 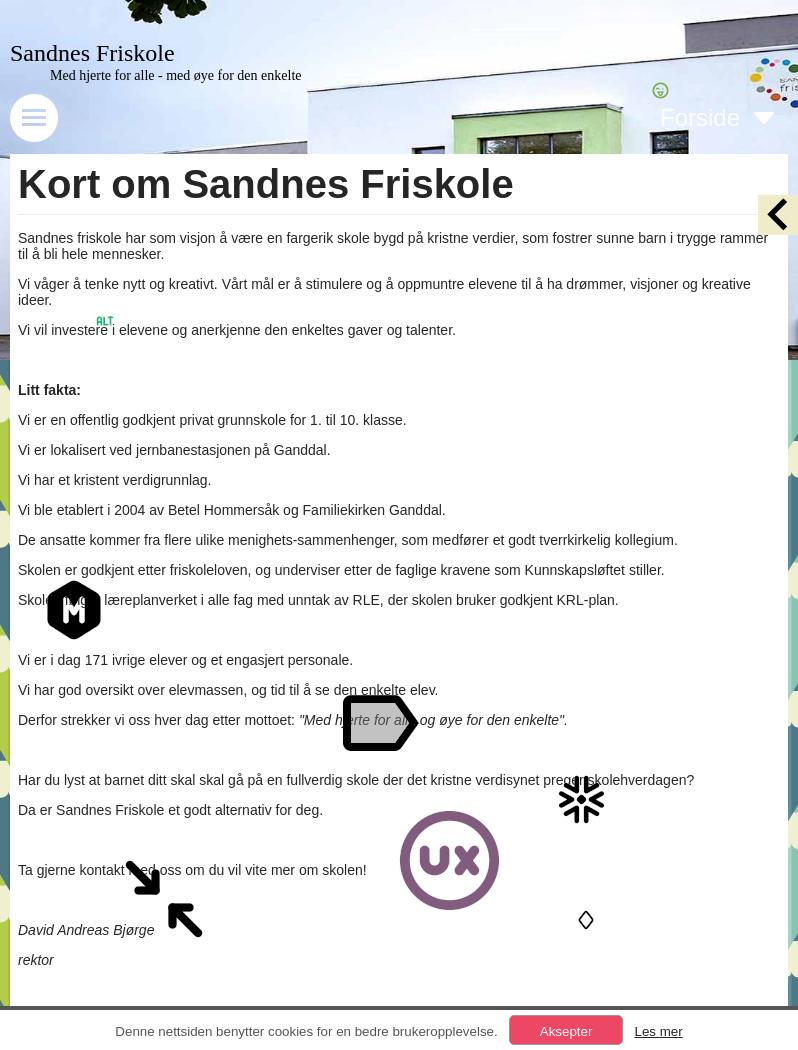 I want to click on add or edit a label for an item, so click(x=379, y=723).